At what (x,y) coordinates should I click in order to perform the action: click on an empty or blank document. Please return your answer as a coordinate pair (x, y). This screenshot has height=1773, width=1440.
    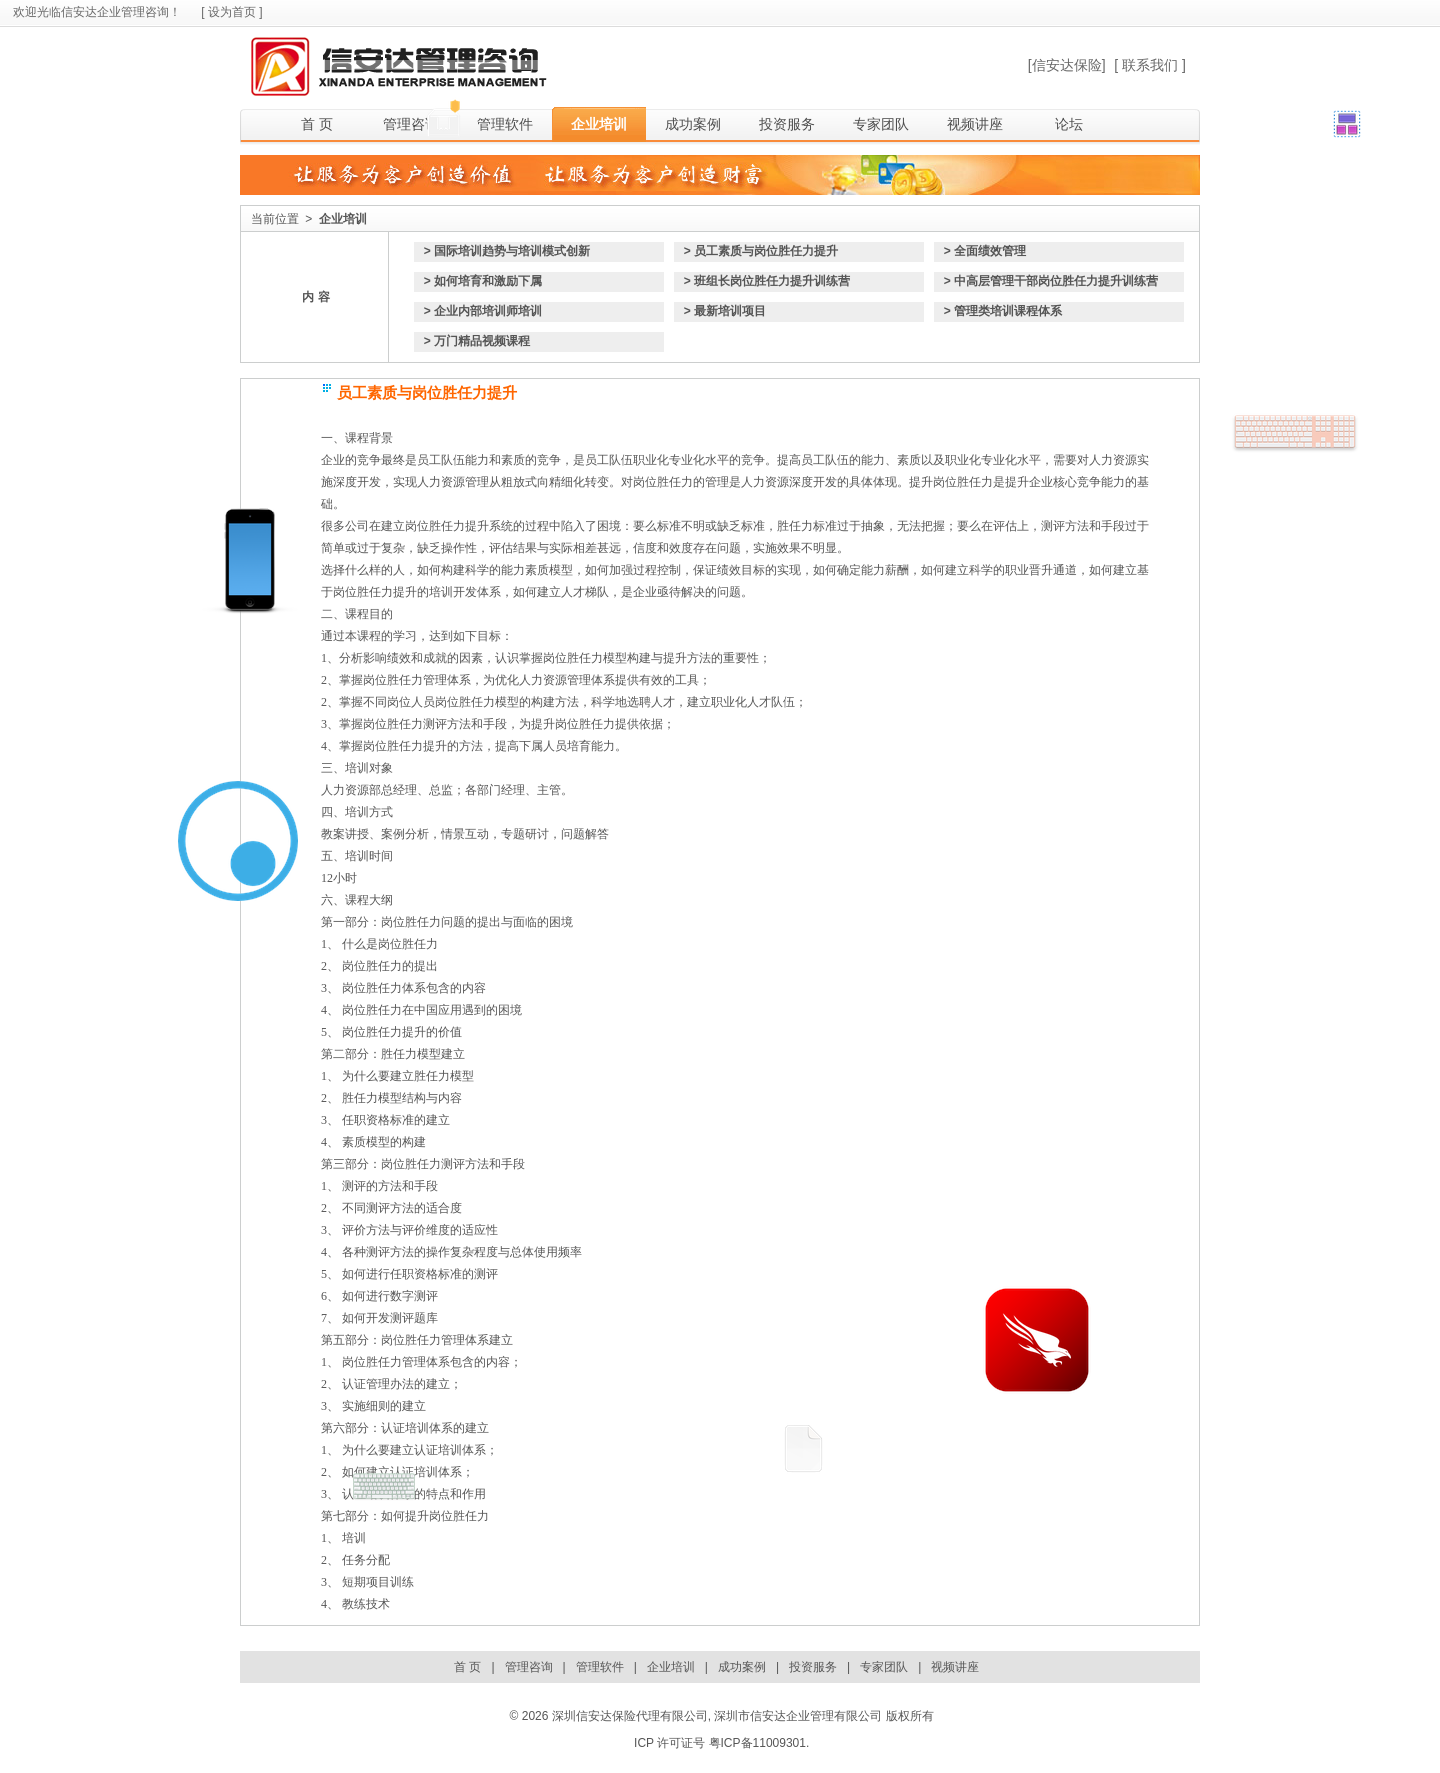
    Looking at the image, I should click on (803, 1448).